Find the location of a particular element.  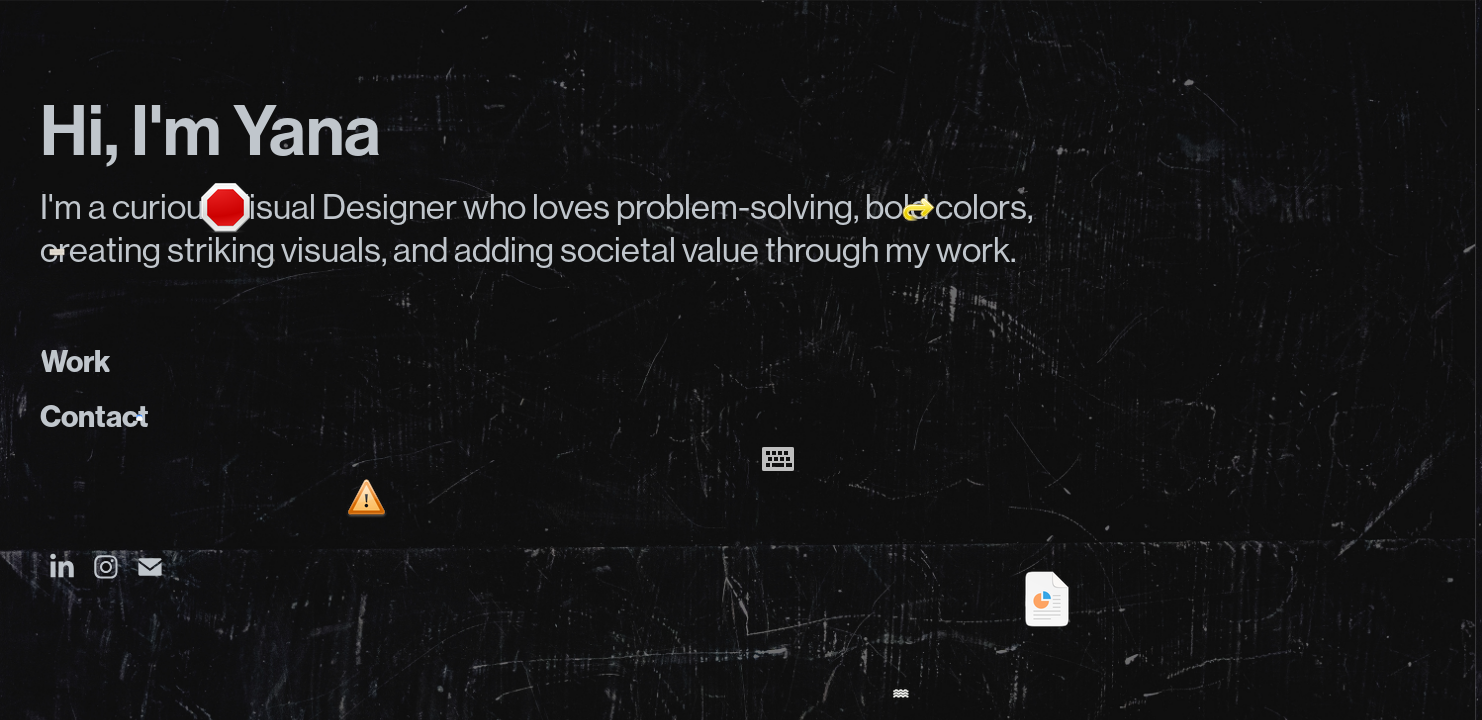

indicates a warning or caution state is located at coordinates (366, 498).